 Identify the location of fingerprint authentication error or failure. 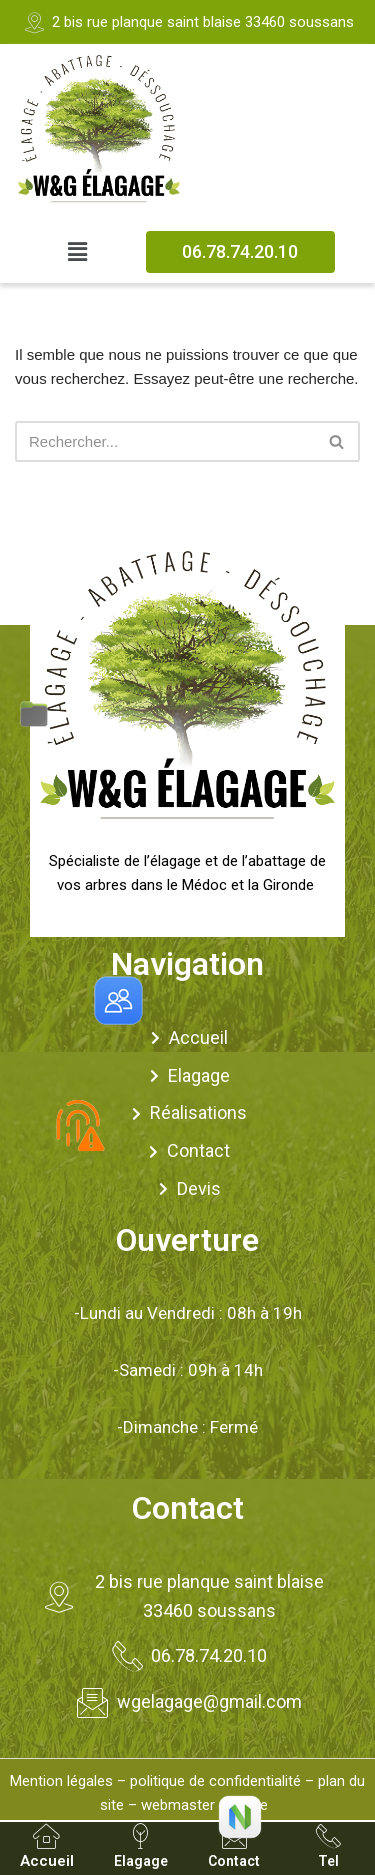
(80, 1125).